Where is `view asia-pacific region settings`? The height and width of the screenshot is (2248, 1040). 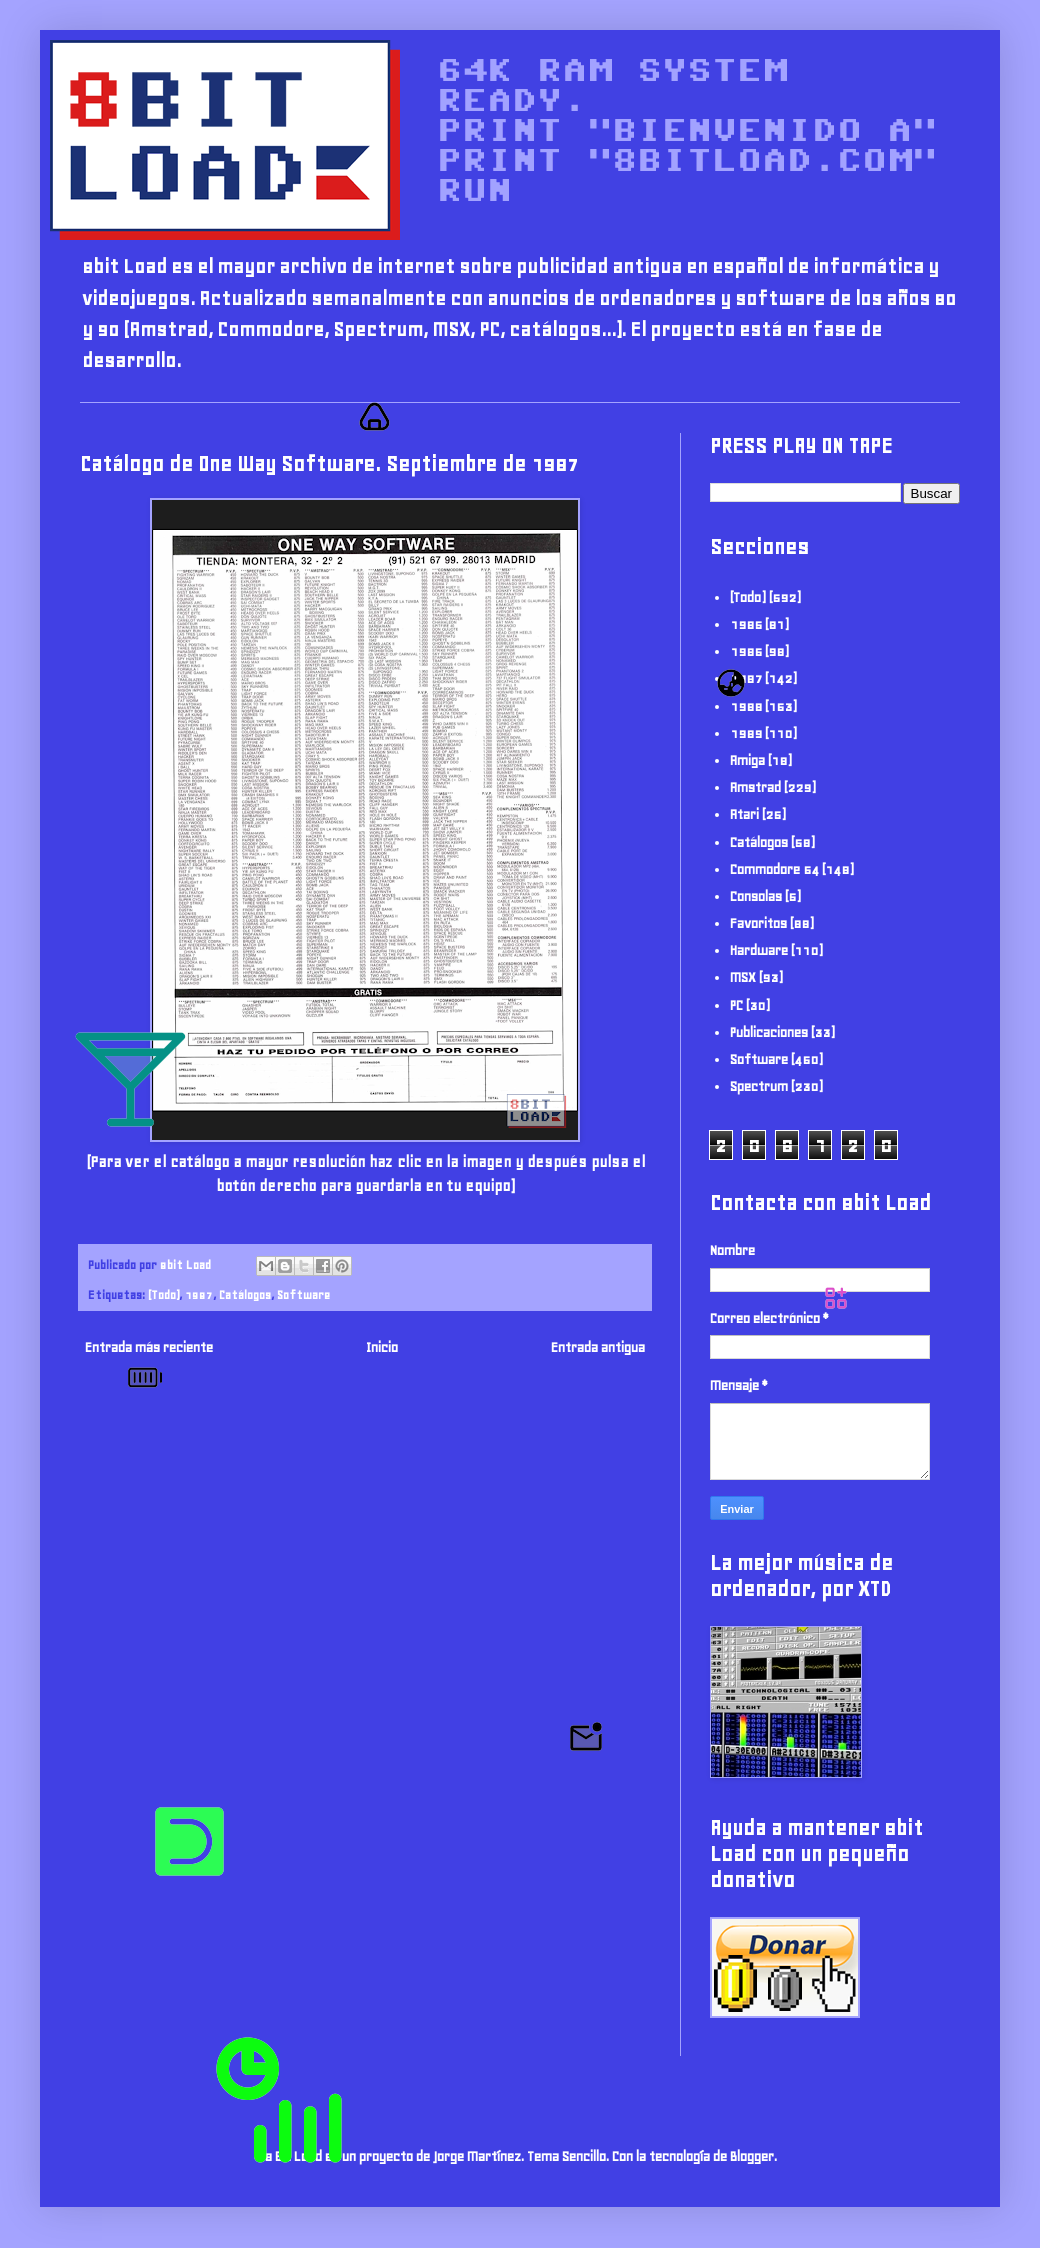 view asia-pacific region settings is located at coordinates (731, 683).